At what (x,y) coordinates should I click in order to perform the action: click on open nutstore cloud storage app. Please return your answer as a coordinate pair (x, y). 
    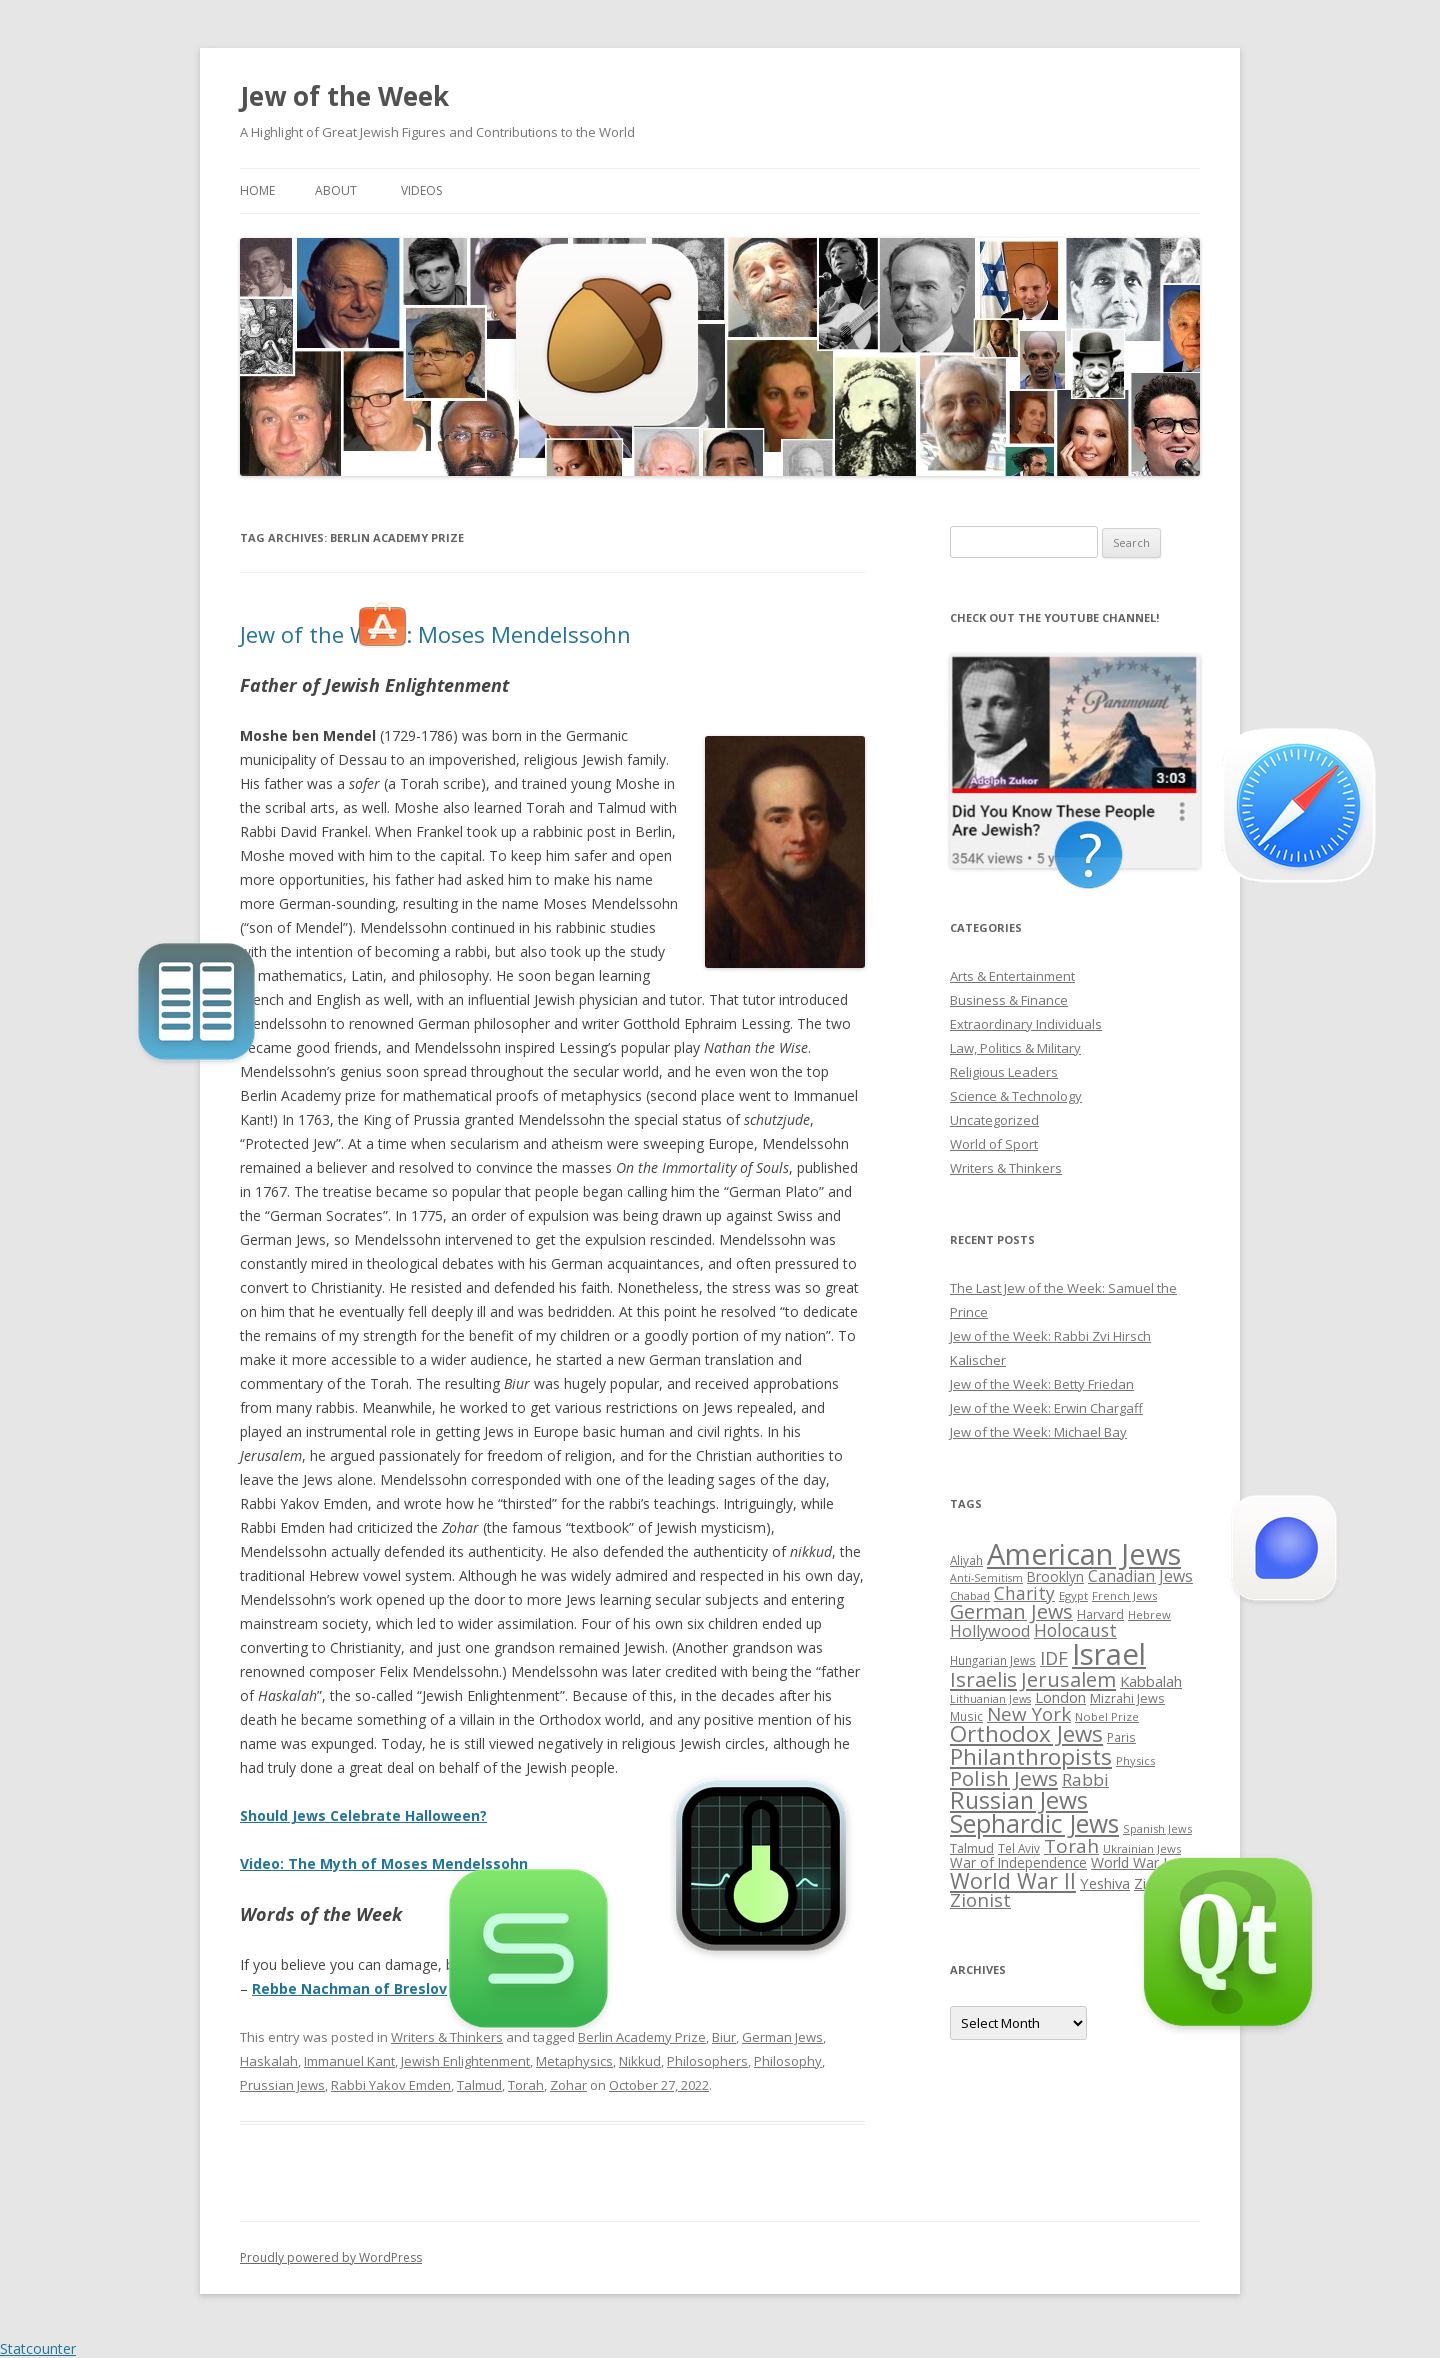
    Looking at the image, I should click on (607, 335).